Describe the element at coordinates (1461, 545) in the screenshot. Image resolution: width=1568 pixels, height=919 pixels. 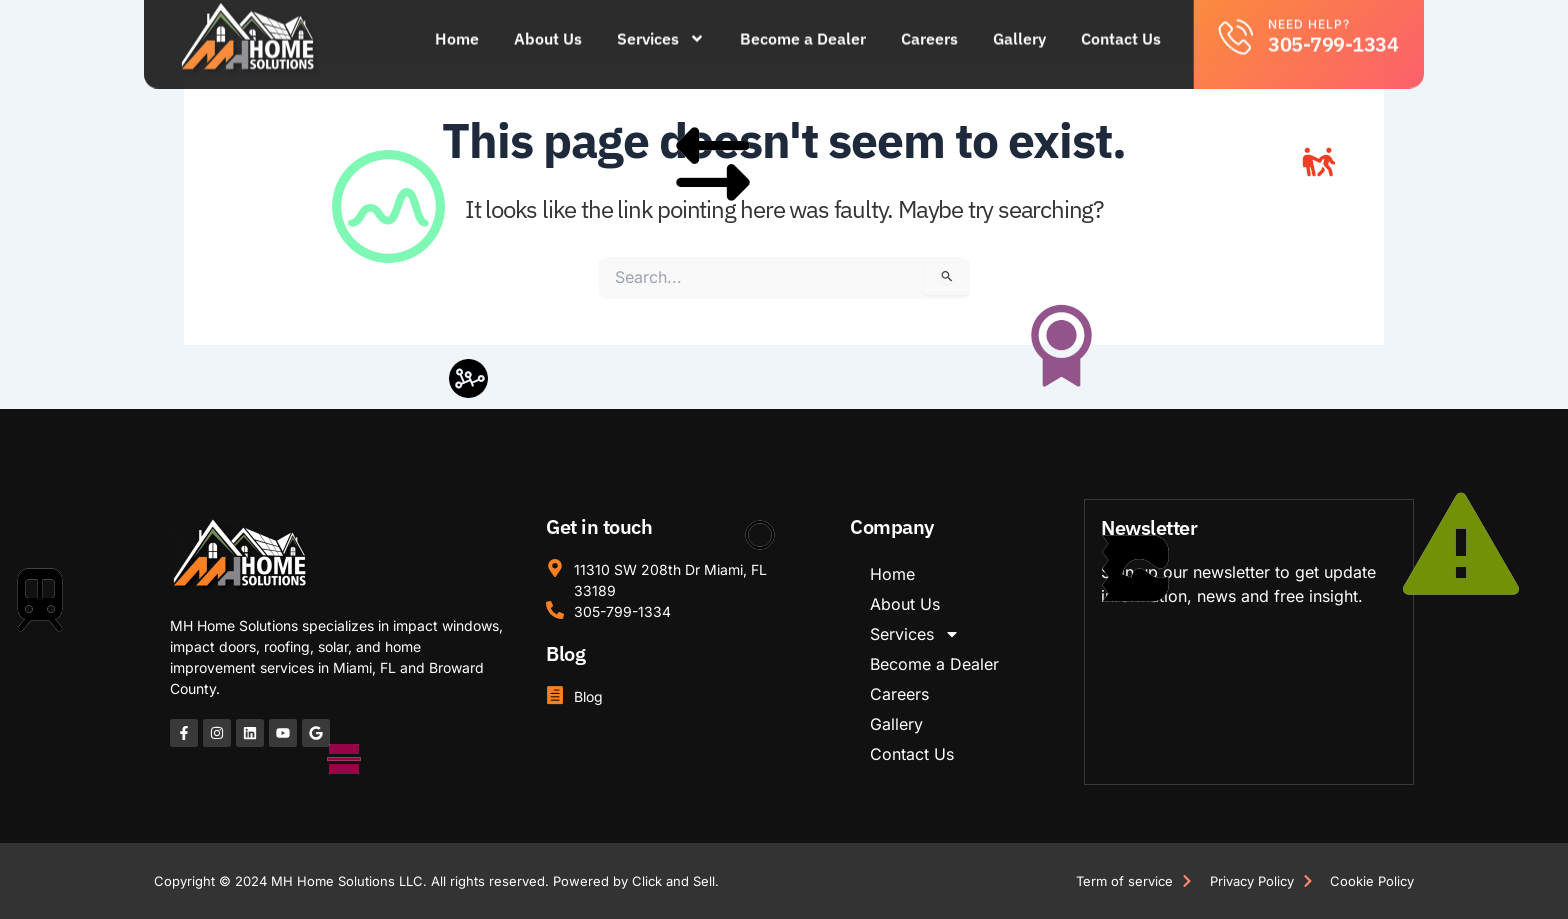
I see `indicates a warning or alert that requires attention` at that location.